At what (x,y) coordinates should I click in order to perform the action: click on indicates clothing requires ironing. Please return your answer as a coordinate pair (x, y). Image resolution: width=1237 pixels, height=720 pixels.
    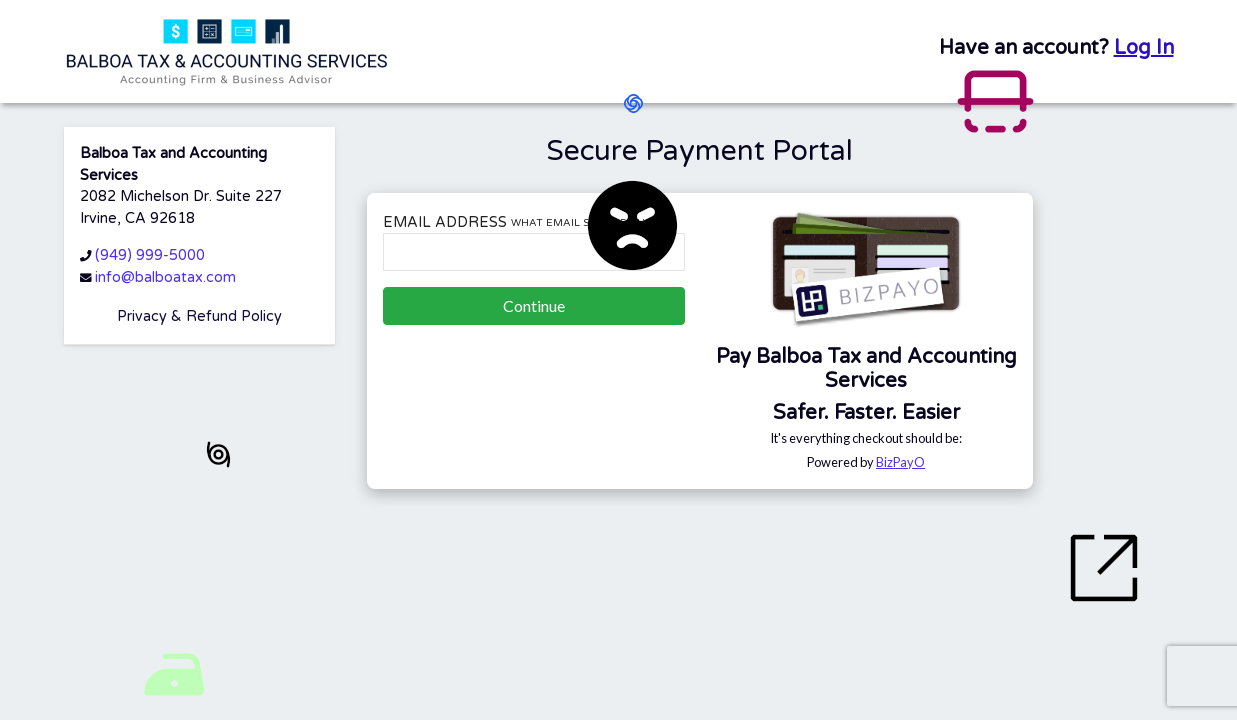
    Looking at the image, I should click on (174, 674).